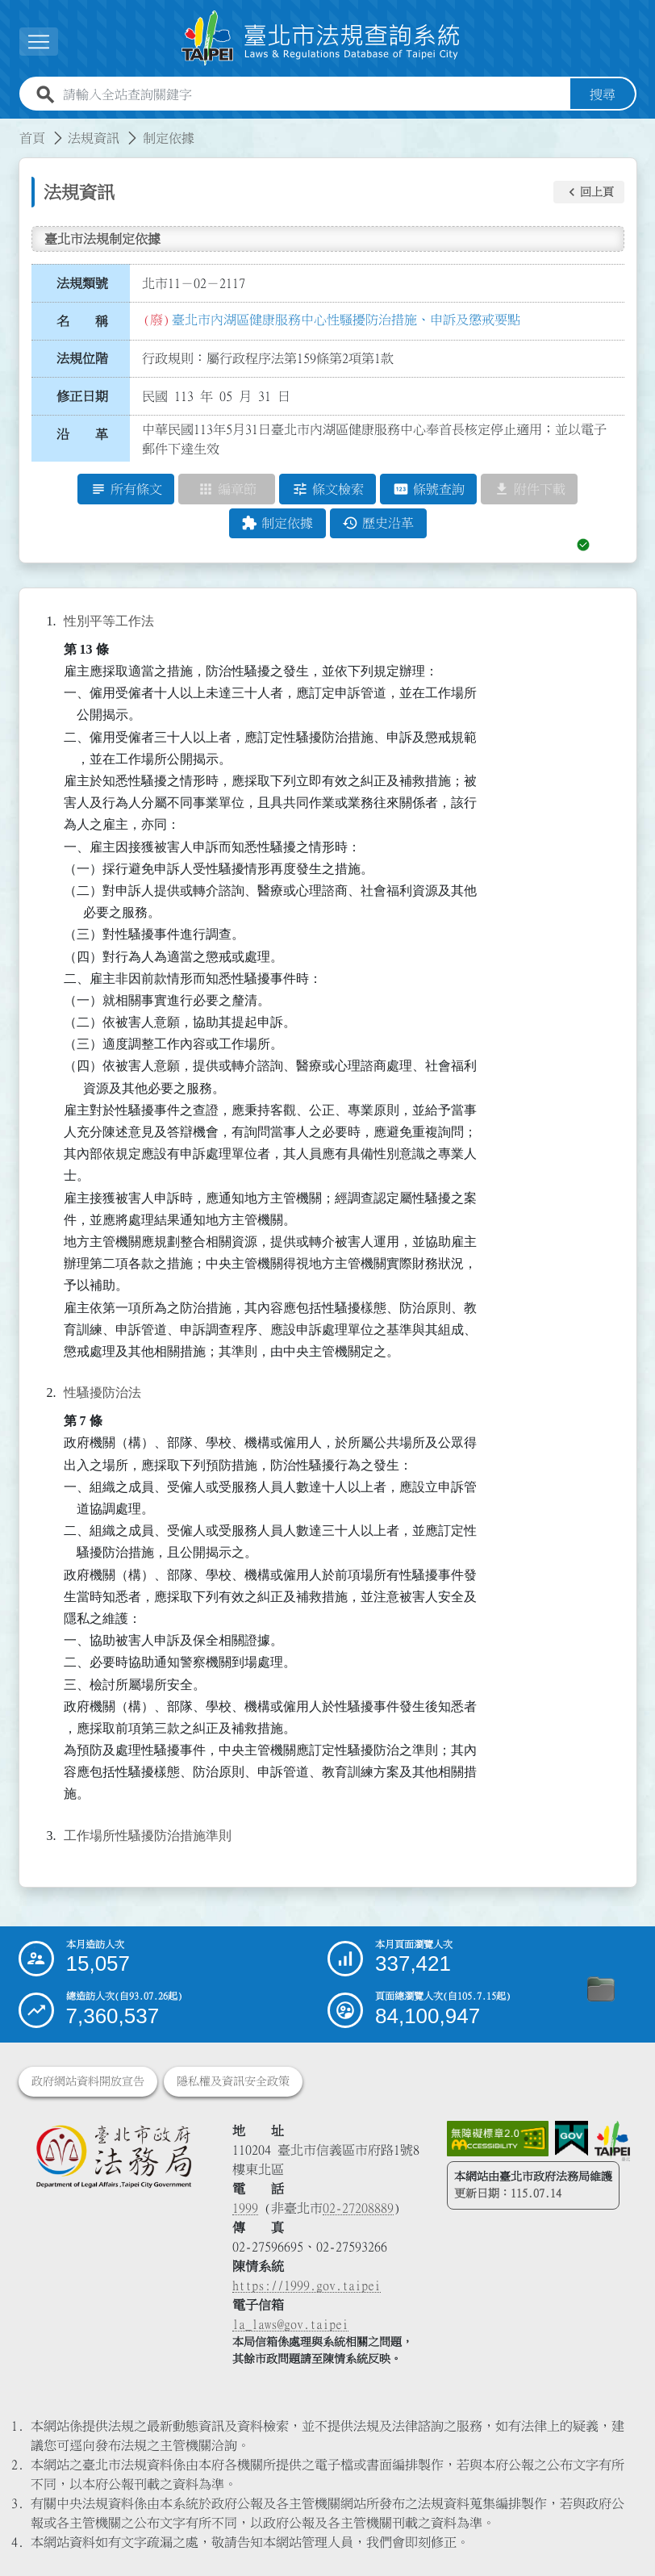  I want to click on indicates a valid drop target for dragging files, so click(601, 1988).